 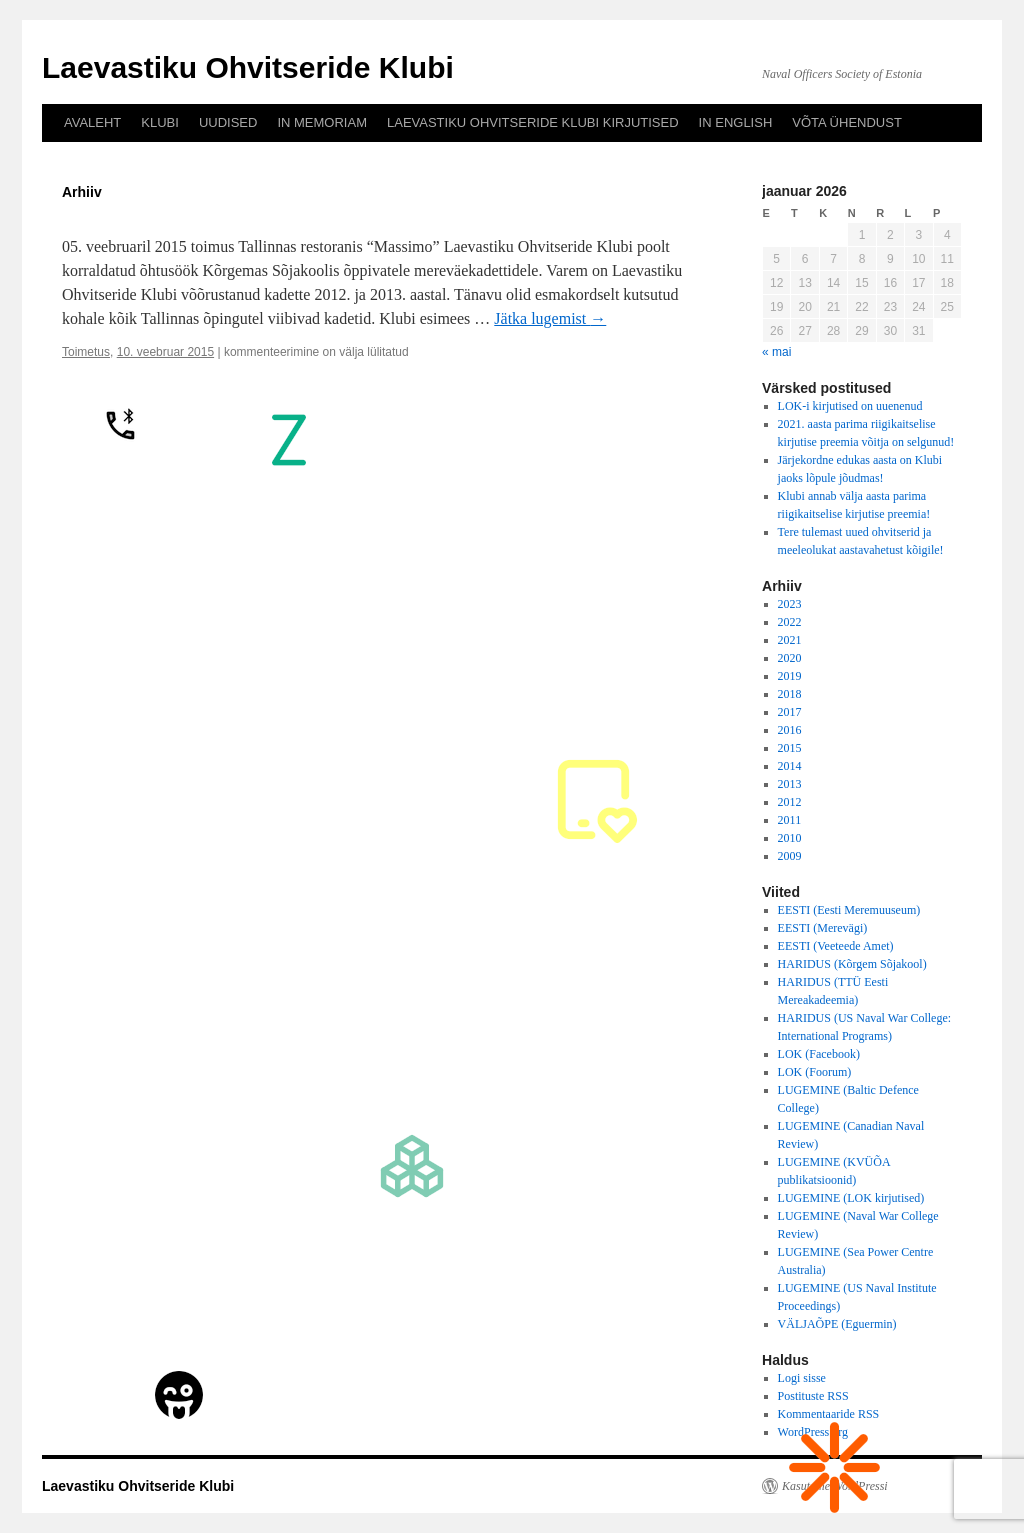 What do you see at coordinates (179, 1395) in the screenshot?
I see `insert a playful or silly emoji reaction` at bounding box center [179, 1395].